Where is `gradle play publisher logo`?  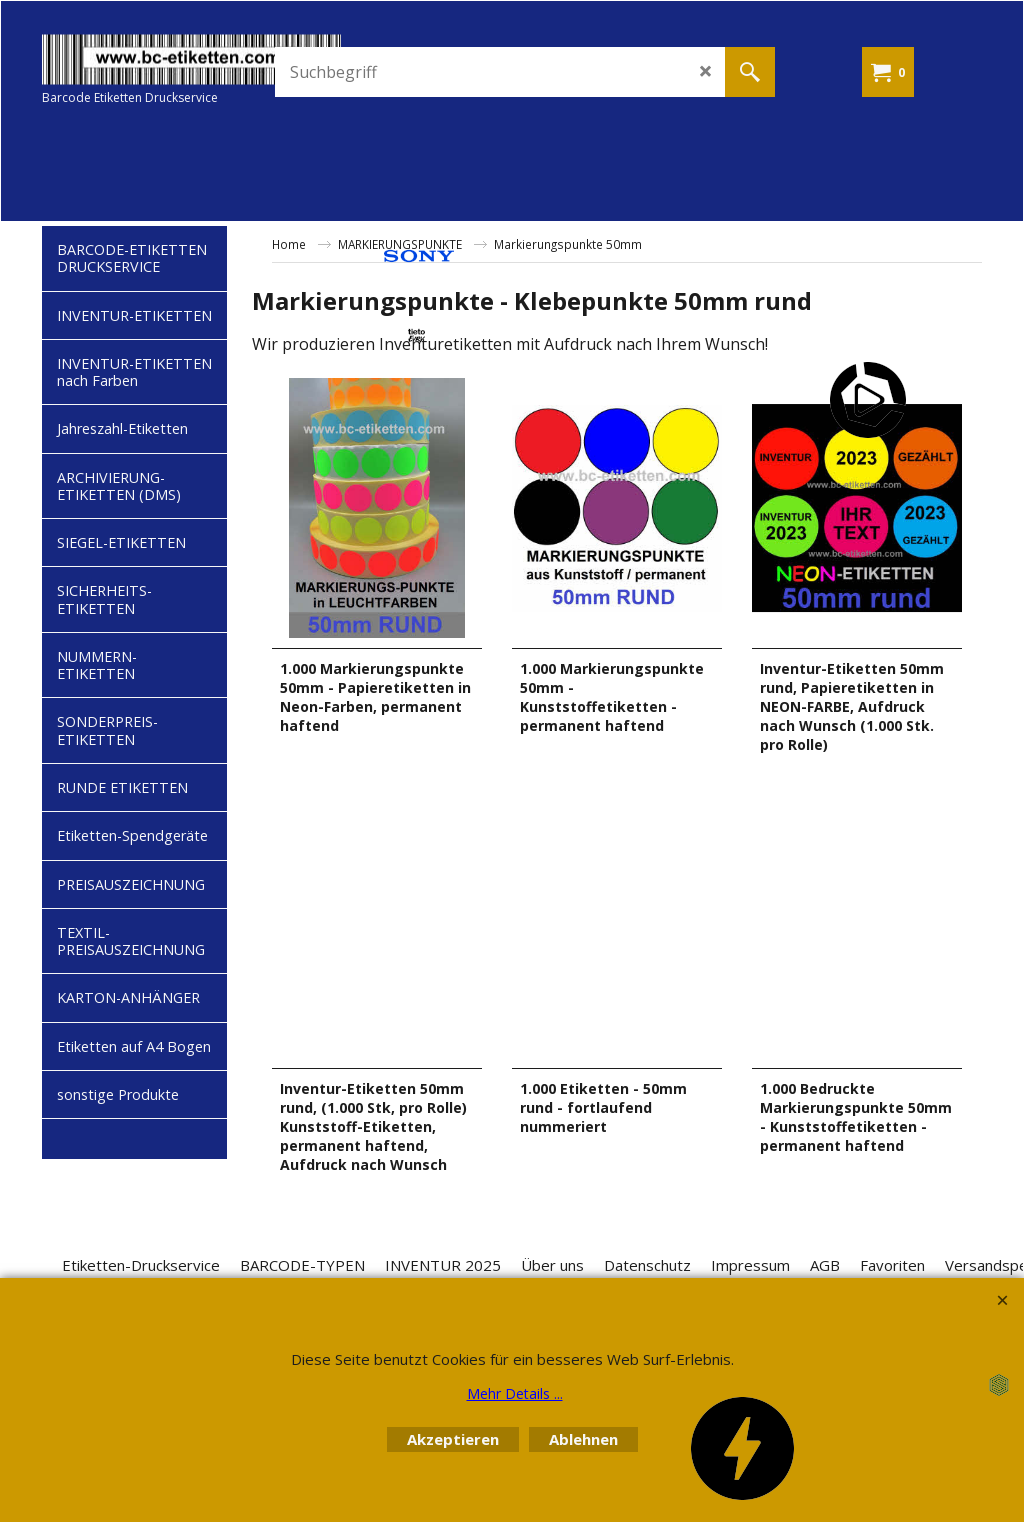
gradle play publisher logo is located at coordinates (868, 400).